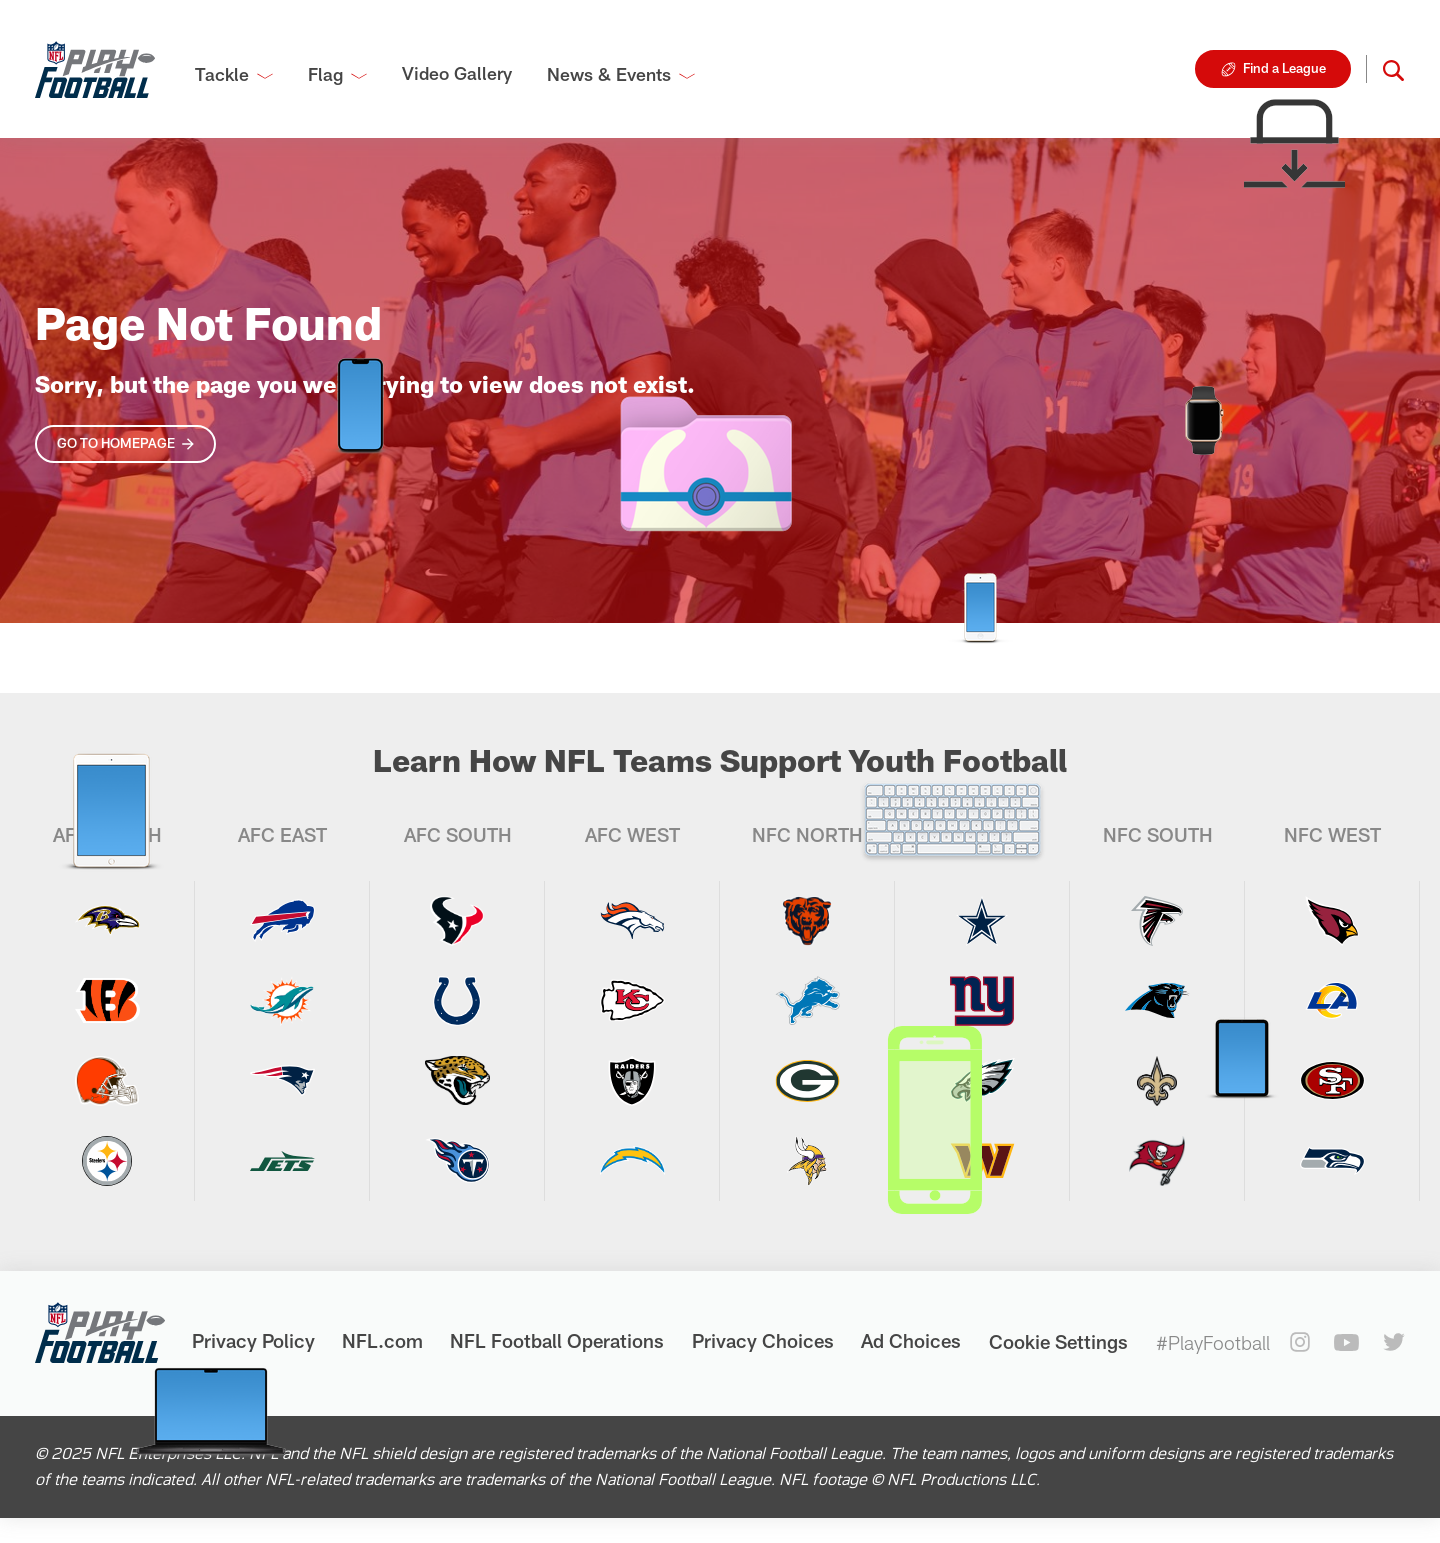 This screenshot has width=1440, height=1543. I want to click on indicates a connected iPad Mini device, so click(111, 800).